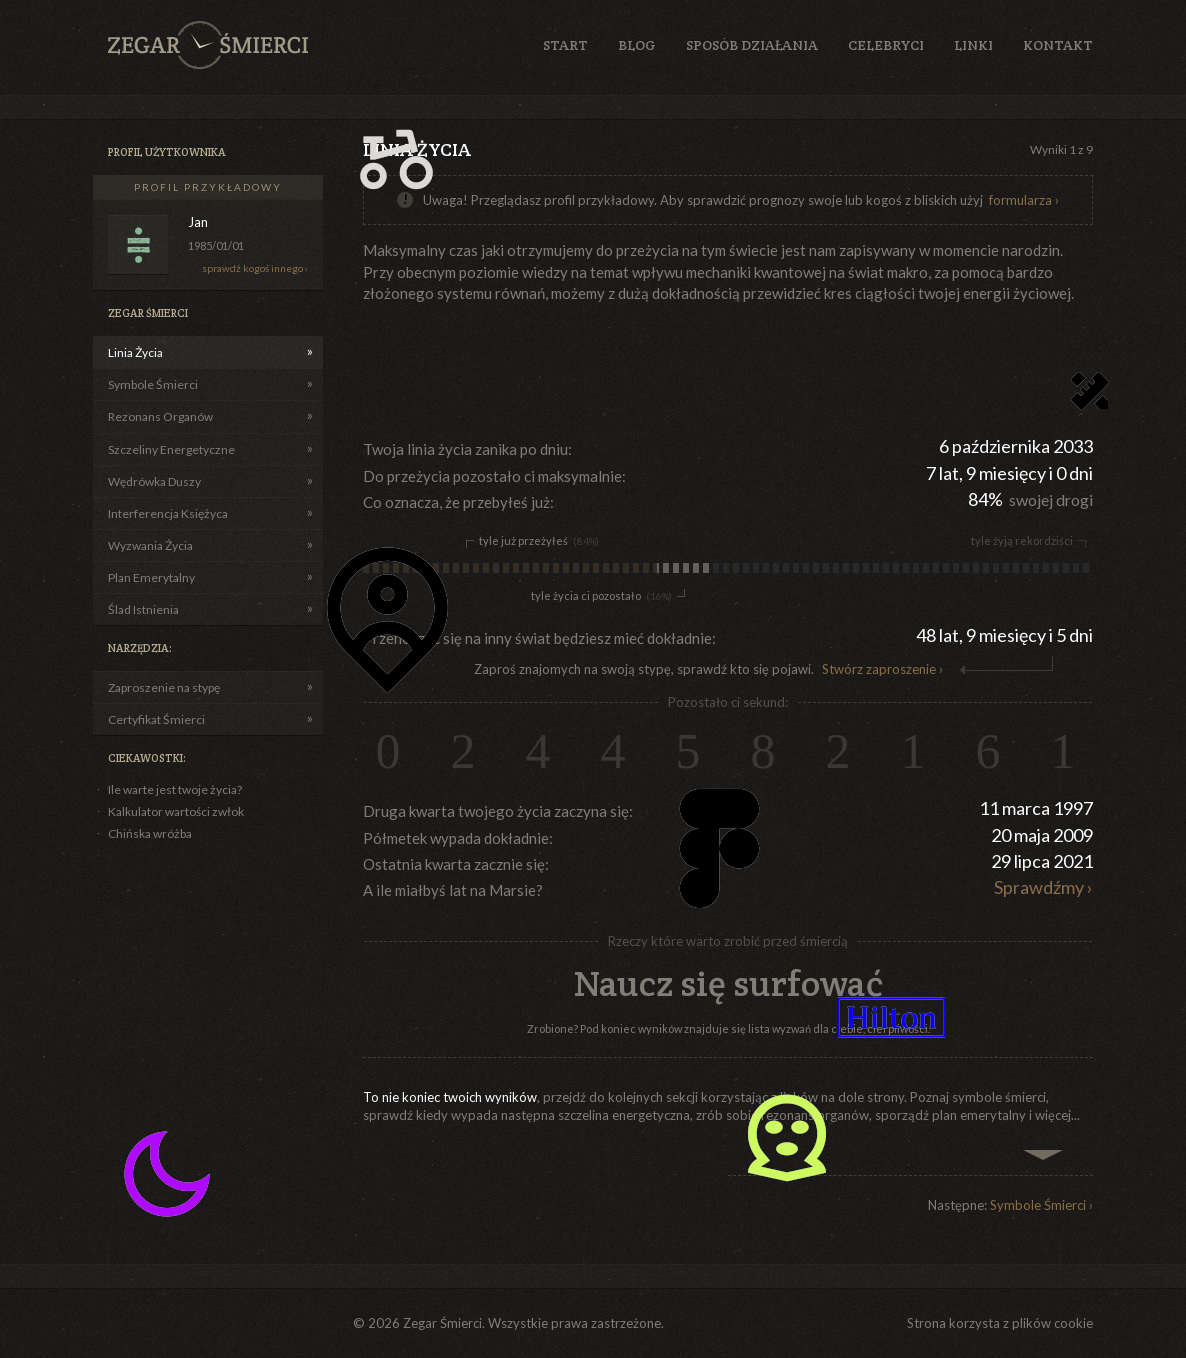 The width and height of the screenshot is (1186, 1358). I want to click on access bike rental or sharing services, so click(396, 159).